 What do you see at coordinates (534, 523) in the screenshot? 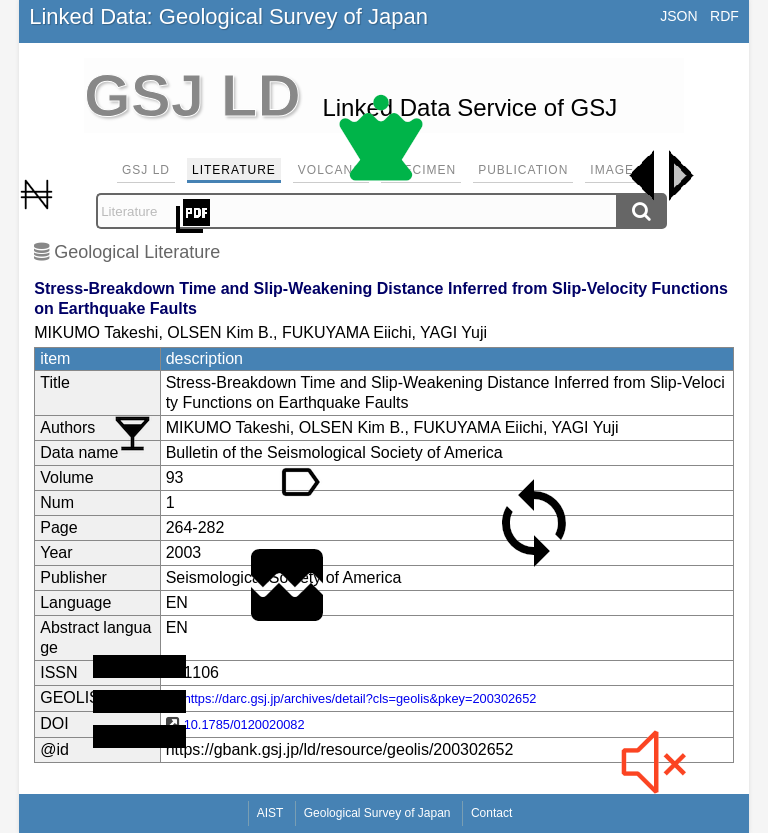
I see `enable repeat or loop playback` at bounding box center [534, 523].